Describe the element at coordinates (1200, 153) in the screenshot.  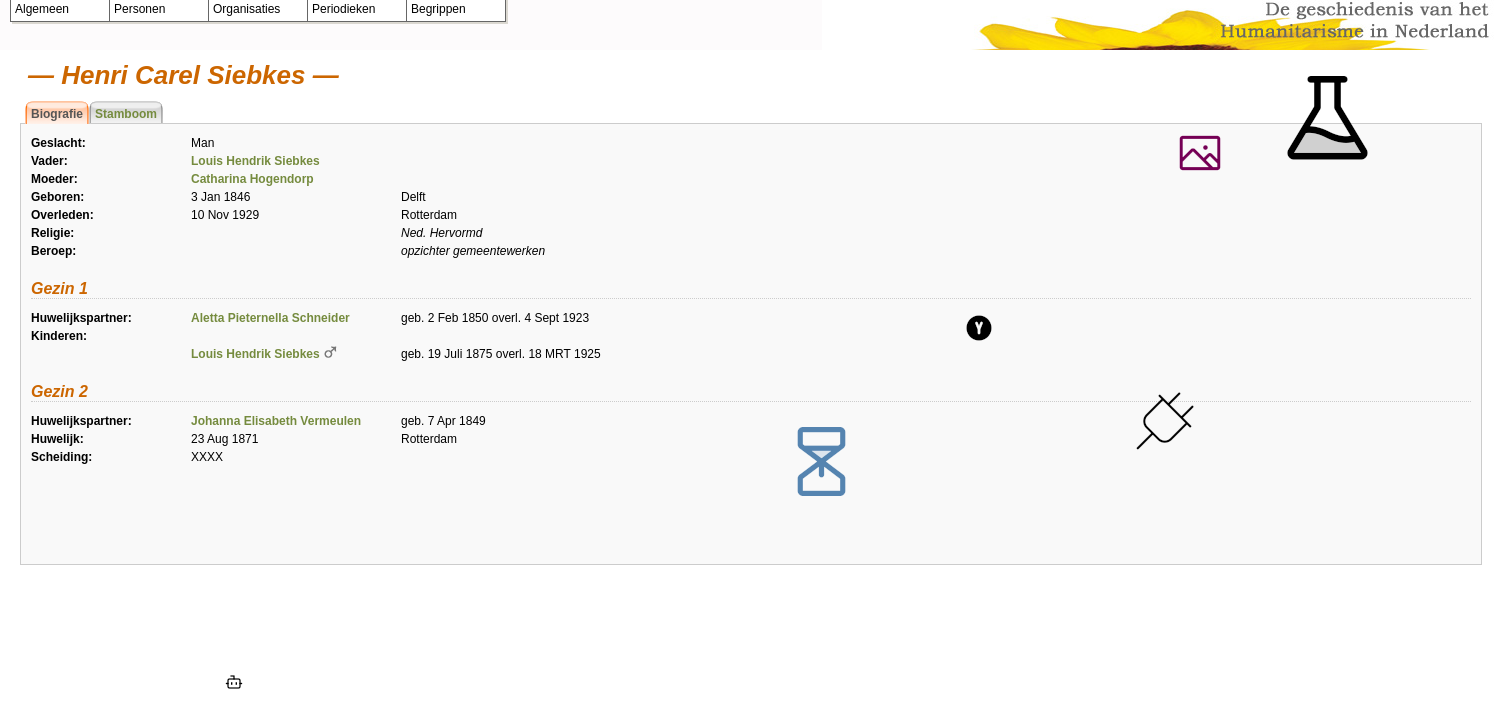
I see `view or open an image file` at that location.